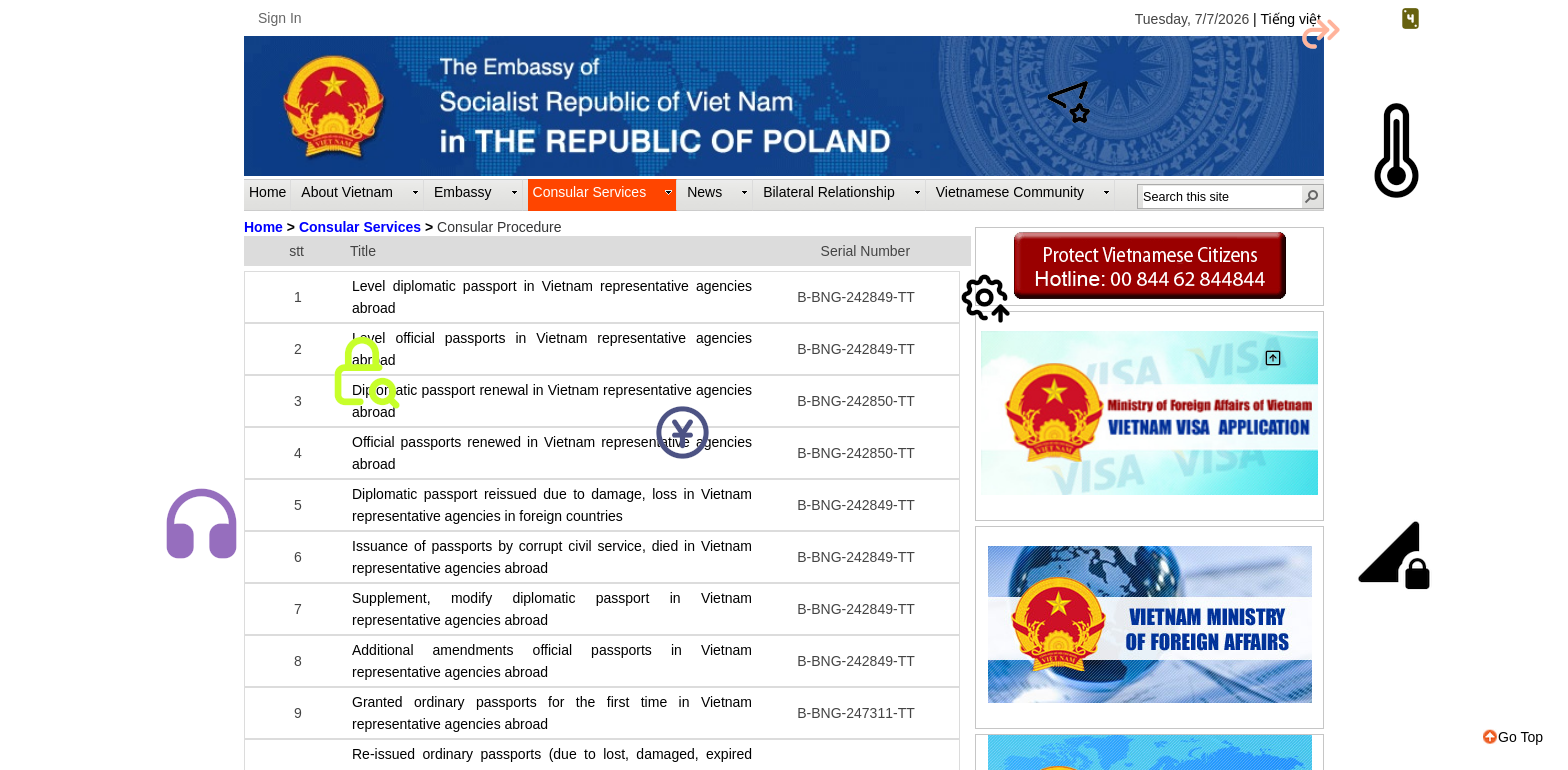  I want to click on upgrade or update settings, so click(984, 297).